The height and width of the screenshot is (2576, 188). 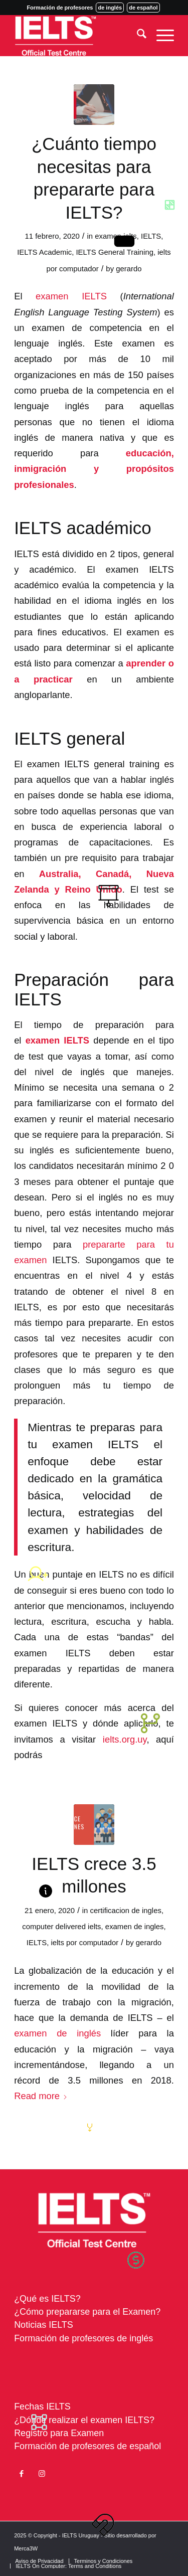 I want to click on activate magnetic snap or alignment tool, so click(x=103, y=2524).